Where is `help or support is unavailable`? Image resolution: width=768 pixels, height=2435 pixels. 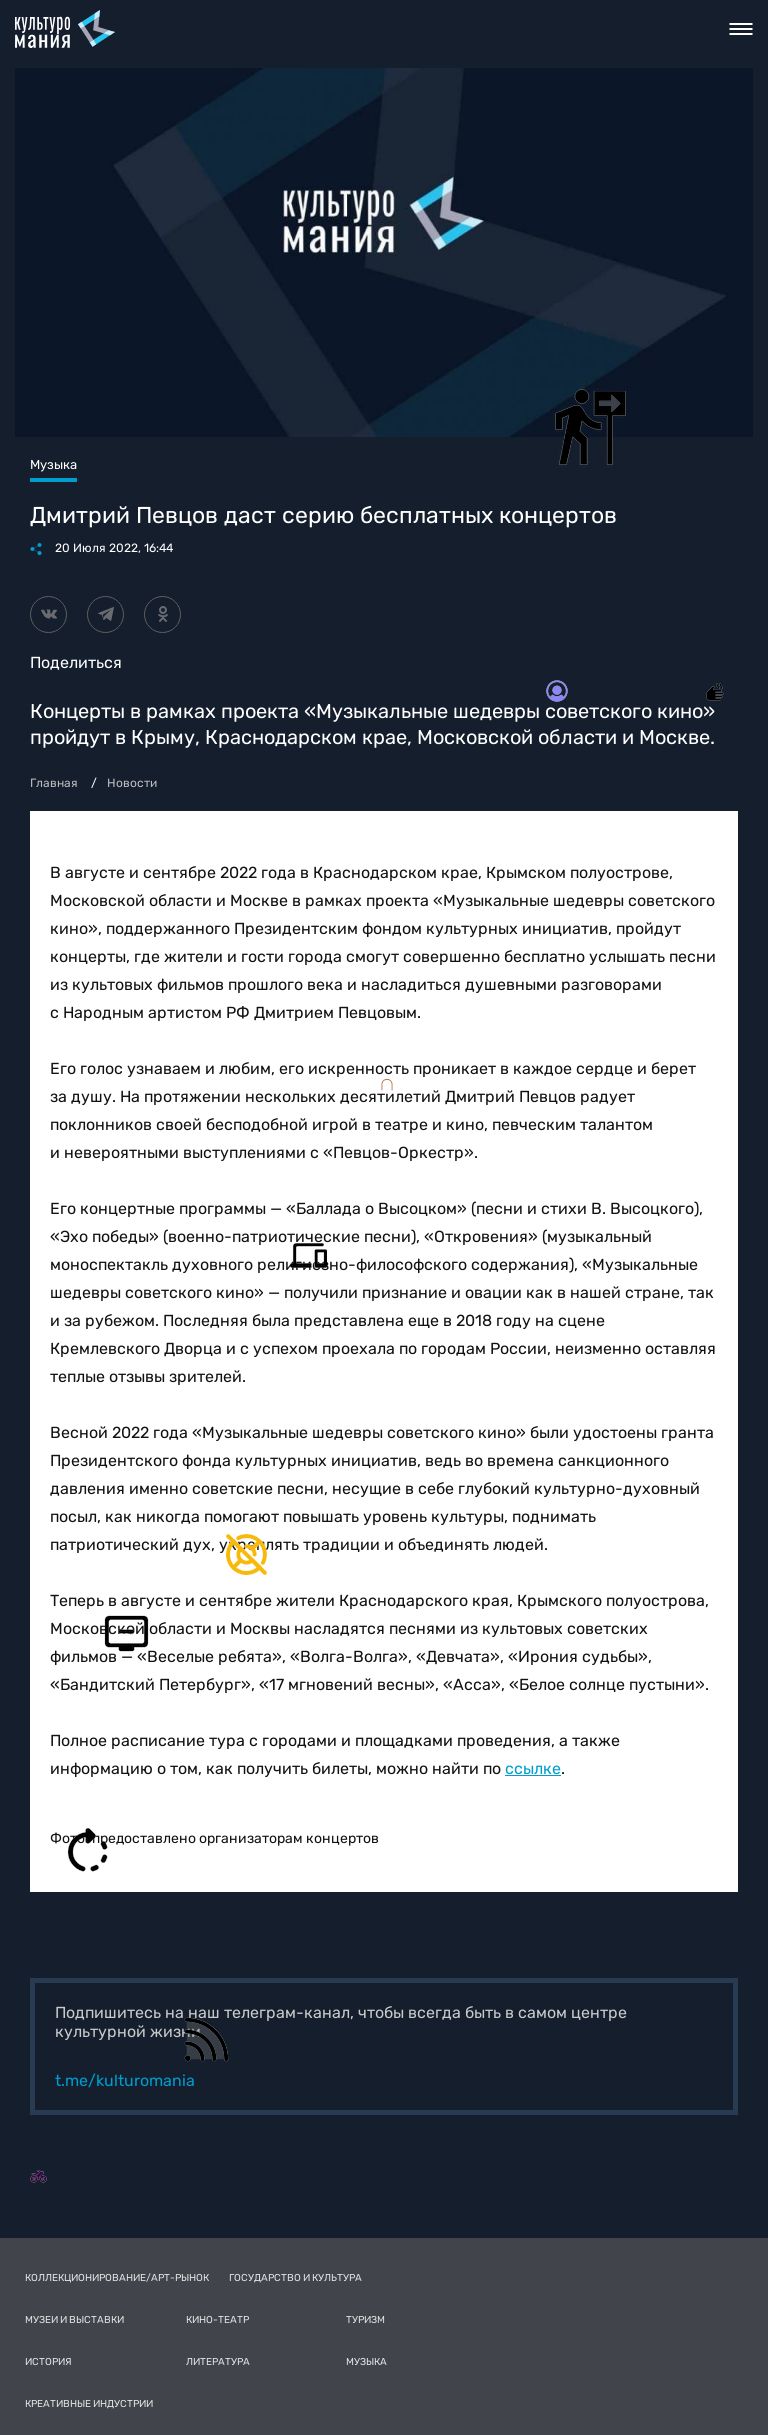 help or support is unavailable is located at coordinates (246, 1554).